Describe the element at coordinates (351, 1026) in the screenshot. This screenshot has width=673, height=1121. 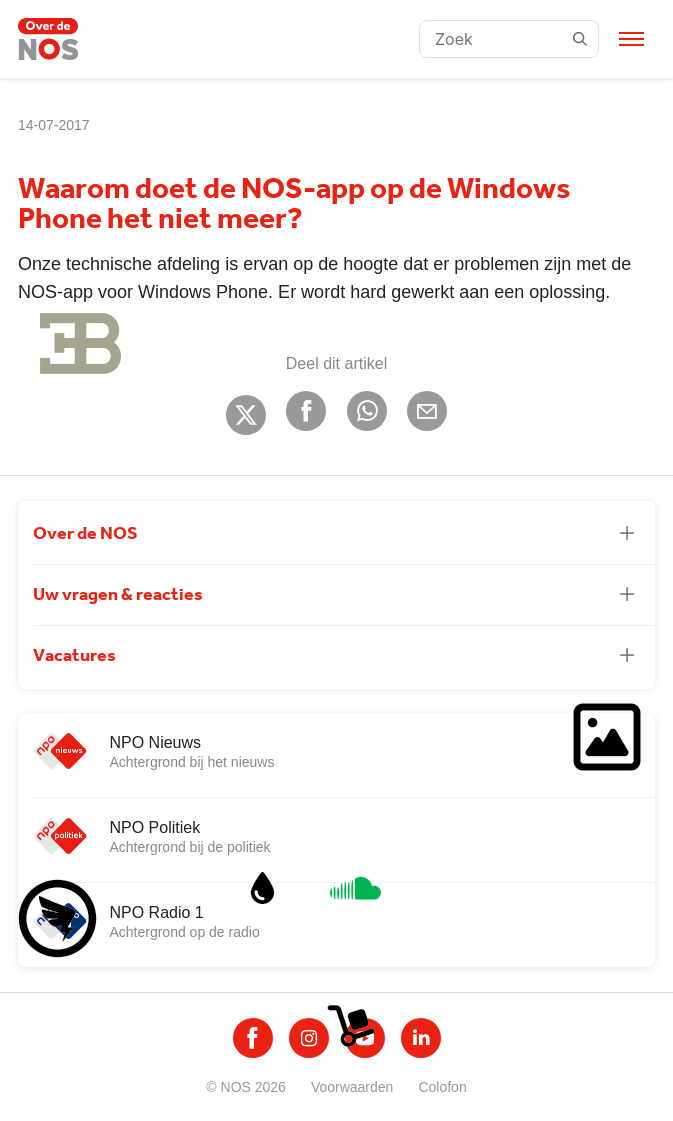
I see `access shipping or delivery options` at that location.